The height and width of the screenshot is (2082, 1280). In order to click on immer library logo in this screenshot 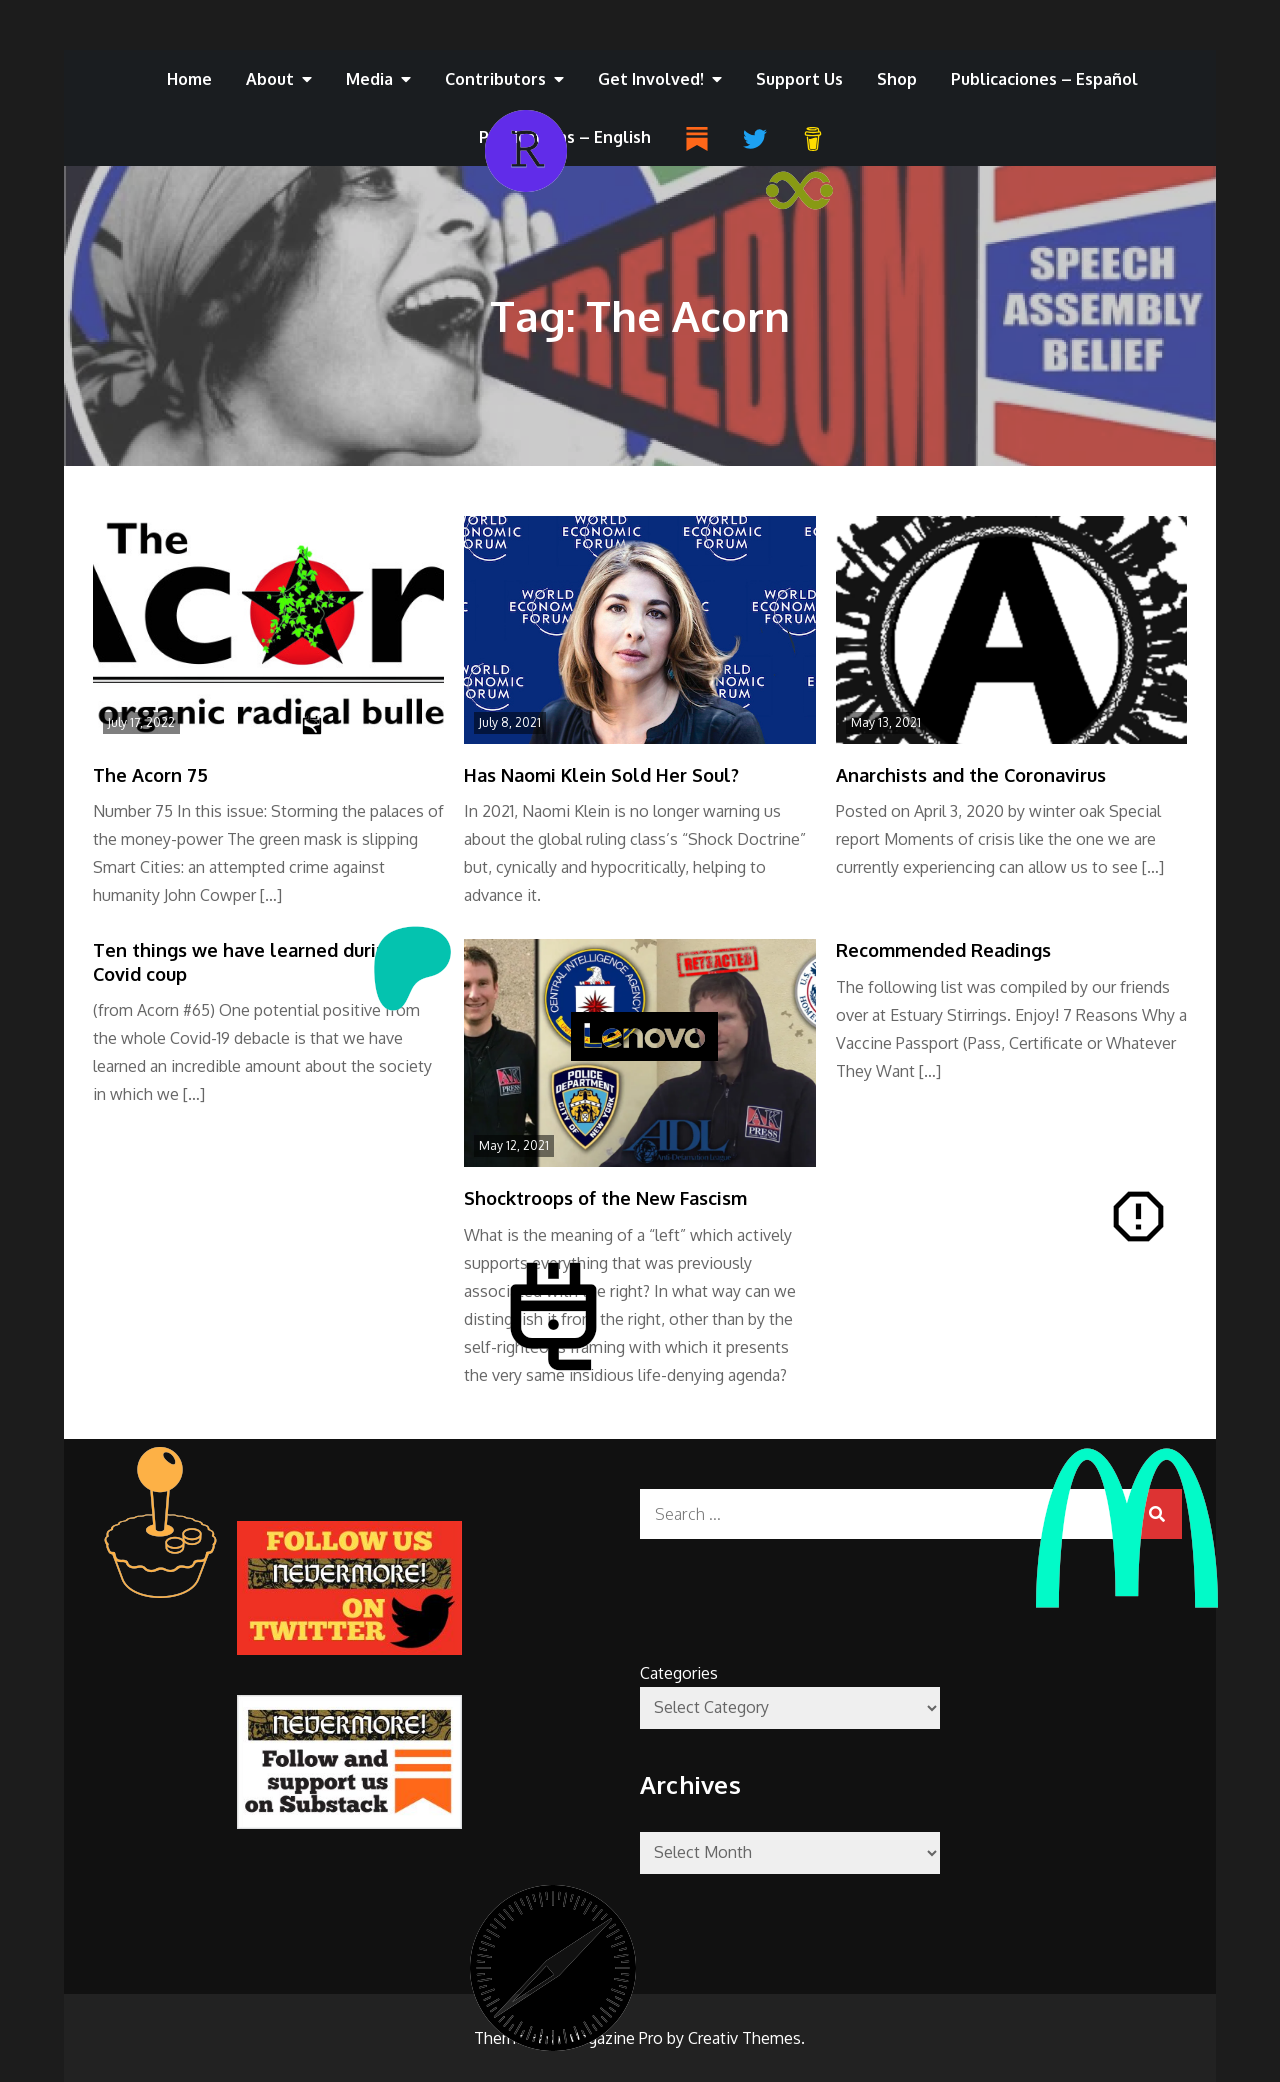, I will do `click(799, 190)`.